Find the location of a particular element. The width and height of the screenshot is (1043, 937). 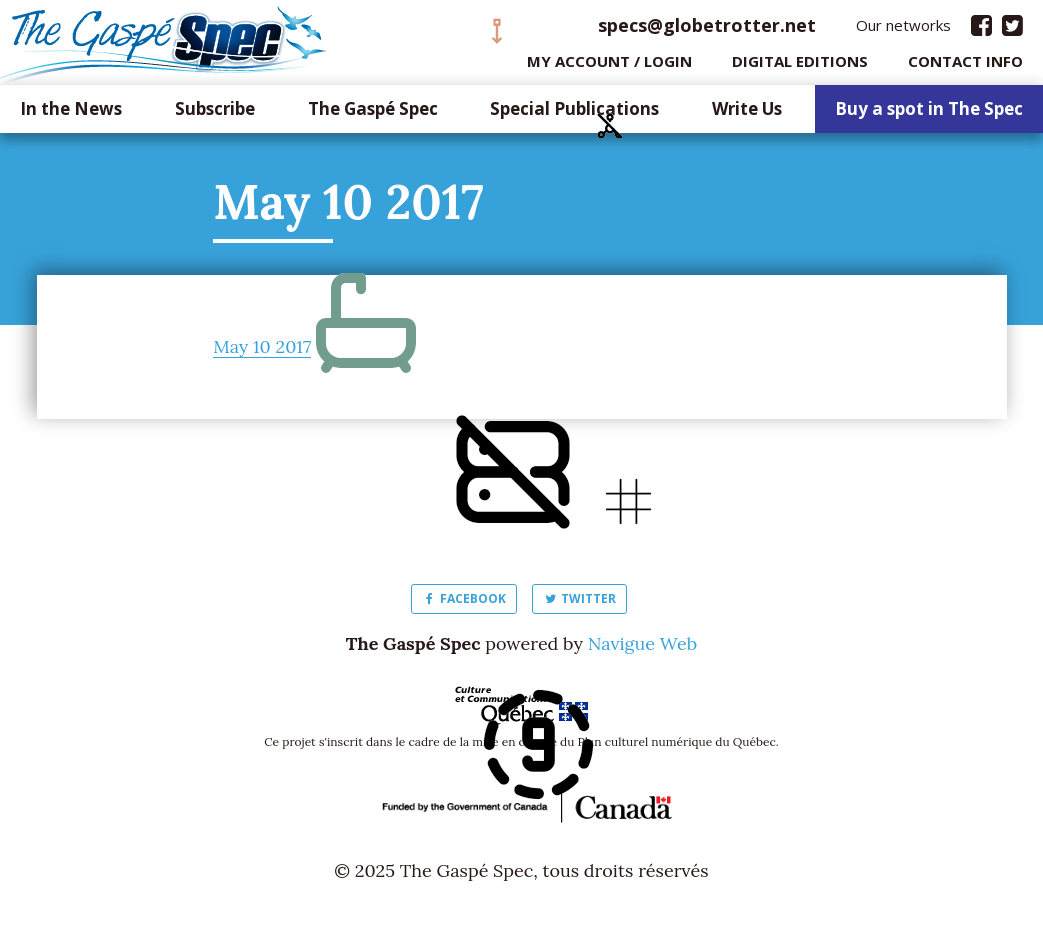

server is offline or unavailable is located at coordinates (513, 472).